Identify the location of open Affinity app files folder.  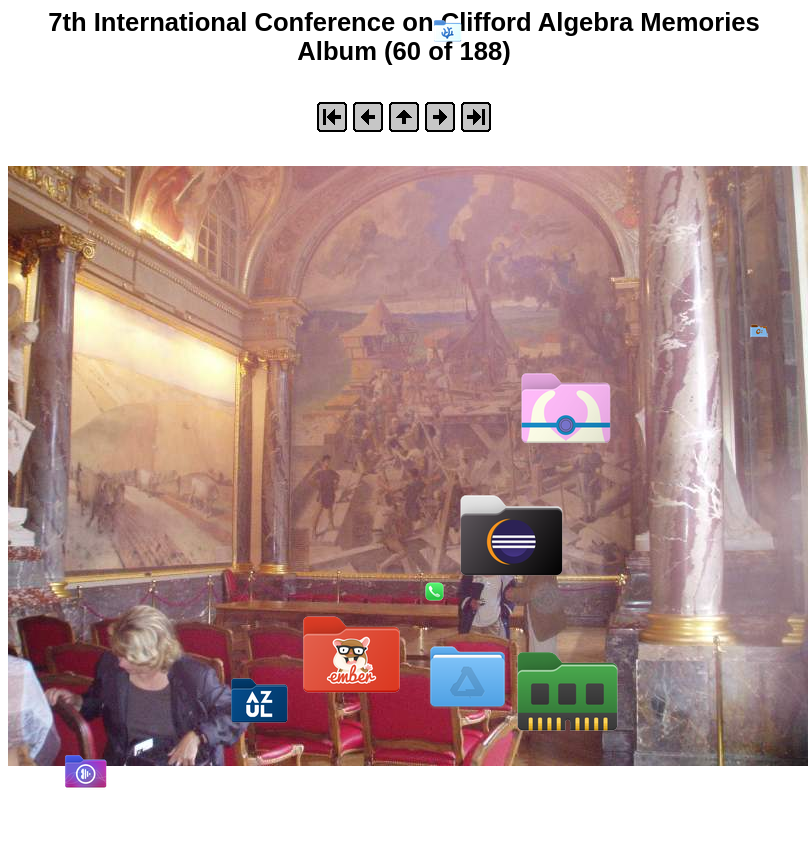
(467, 676).